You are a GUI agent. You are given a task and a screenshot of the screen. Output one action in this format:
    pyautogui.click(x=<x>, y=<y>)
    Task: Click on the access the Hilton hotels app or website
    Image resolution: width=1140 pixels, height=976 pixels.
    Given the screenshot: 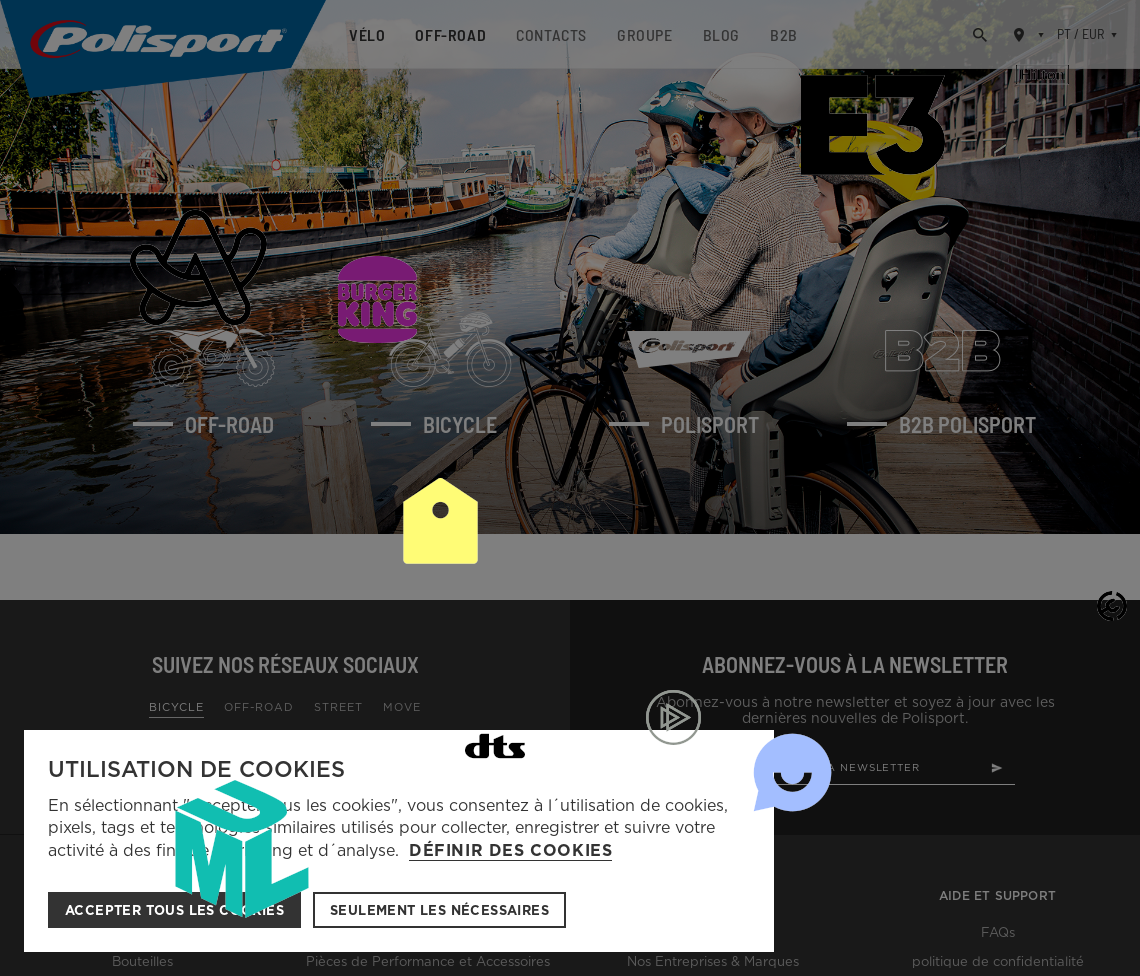 What is the action you would take?
    pyautogui.click(x=1042, y=74)
    